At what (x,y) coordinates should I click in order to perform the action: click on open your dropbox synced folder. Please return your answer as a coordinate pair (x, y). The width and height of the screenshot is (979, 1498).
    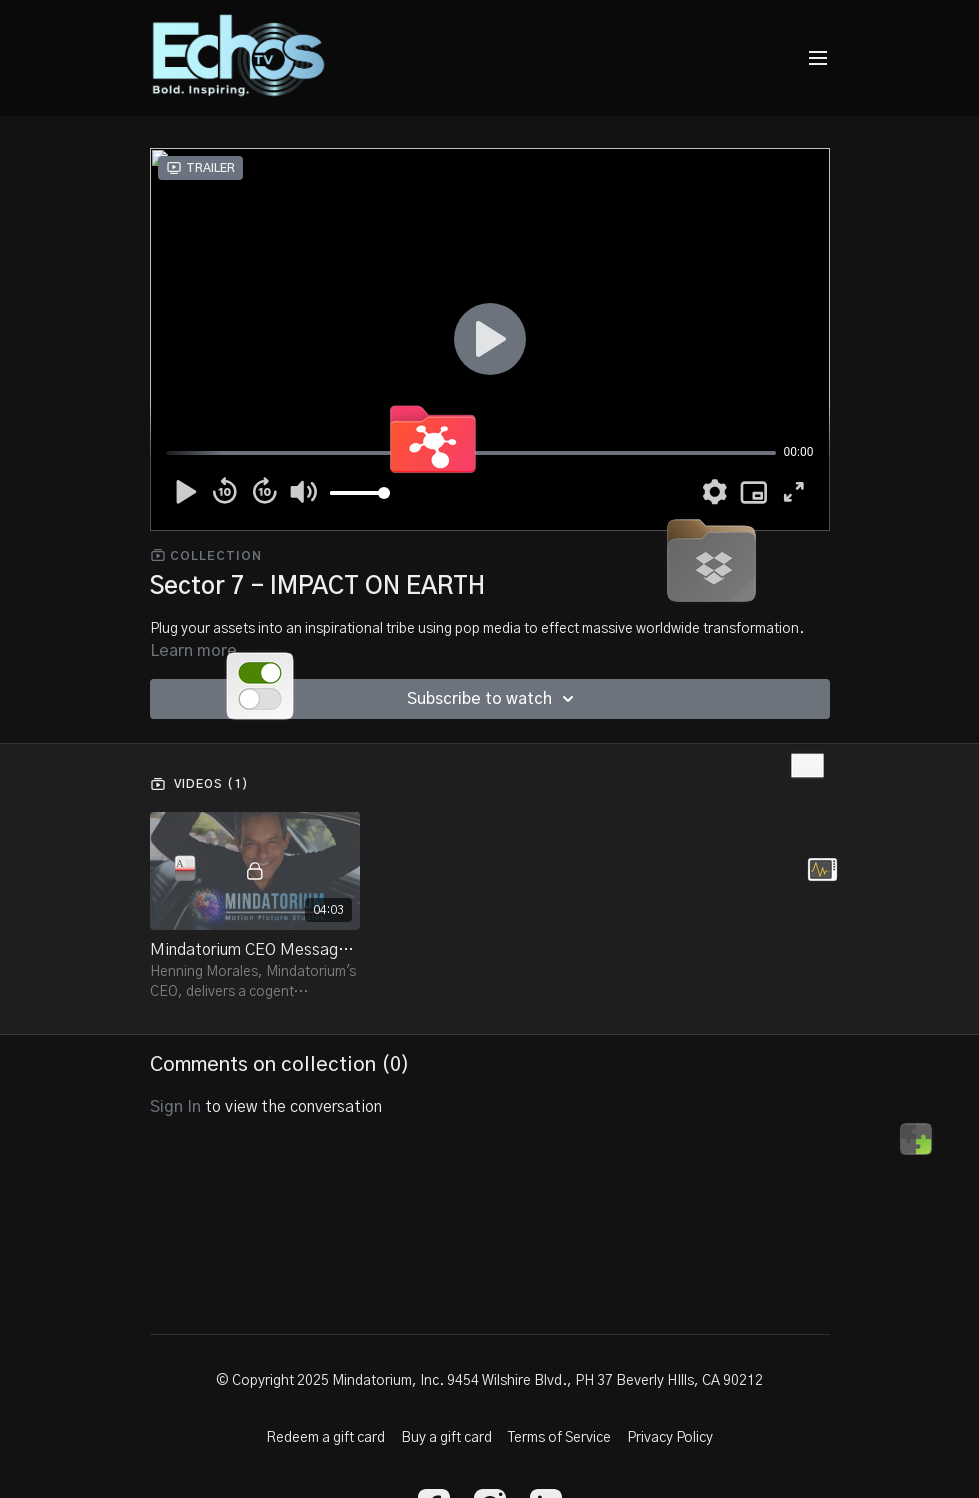
    Looking at the image, I should click on (711, 560).